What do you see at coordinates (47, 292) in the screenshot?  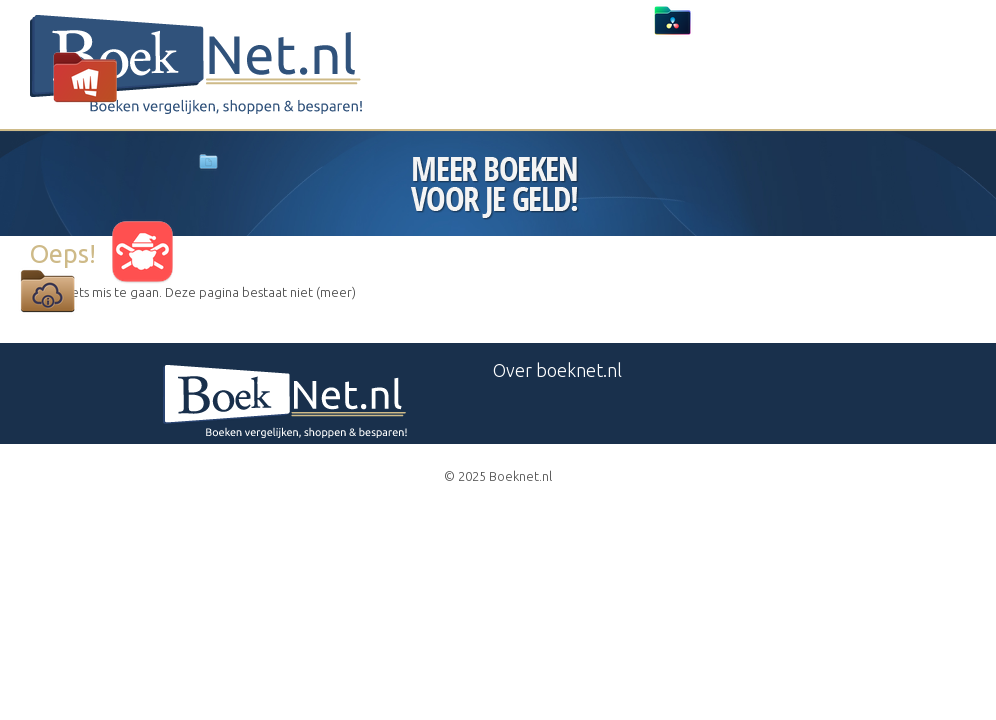 I see `open apache httpd server configuration folder` at bounding box center [47, 292].